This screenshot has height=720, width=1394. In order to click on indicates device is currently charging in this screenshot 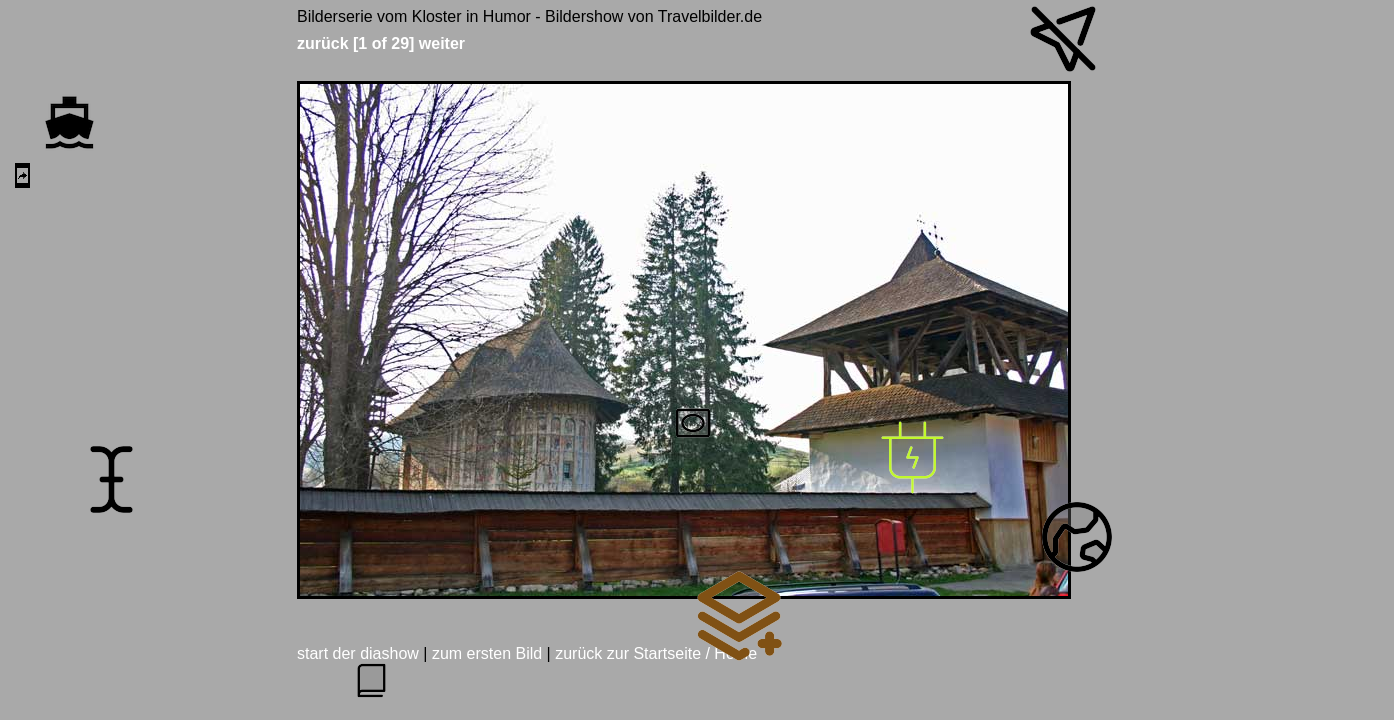, I will do `click(912, 457)`.